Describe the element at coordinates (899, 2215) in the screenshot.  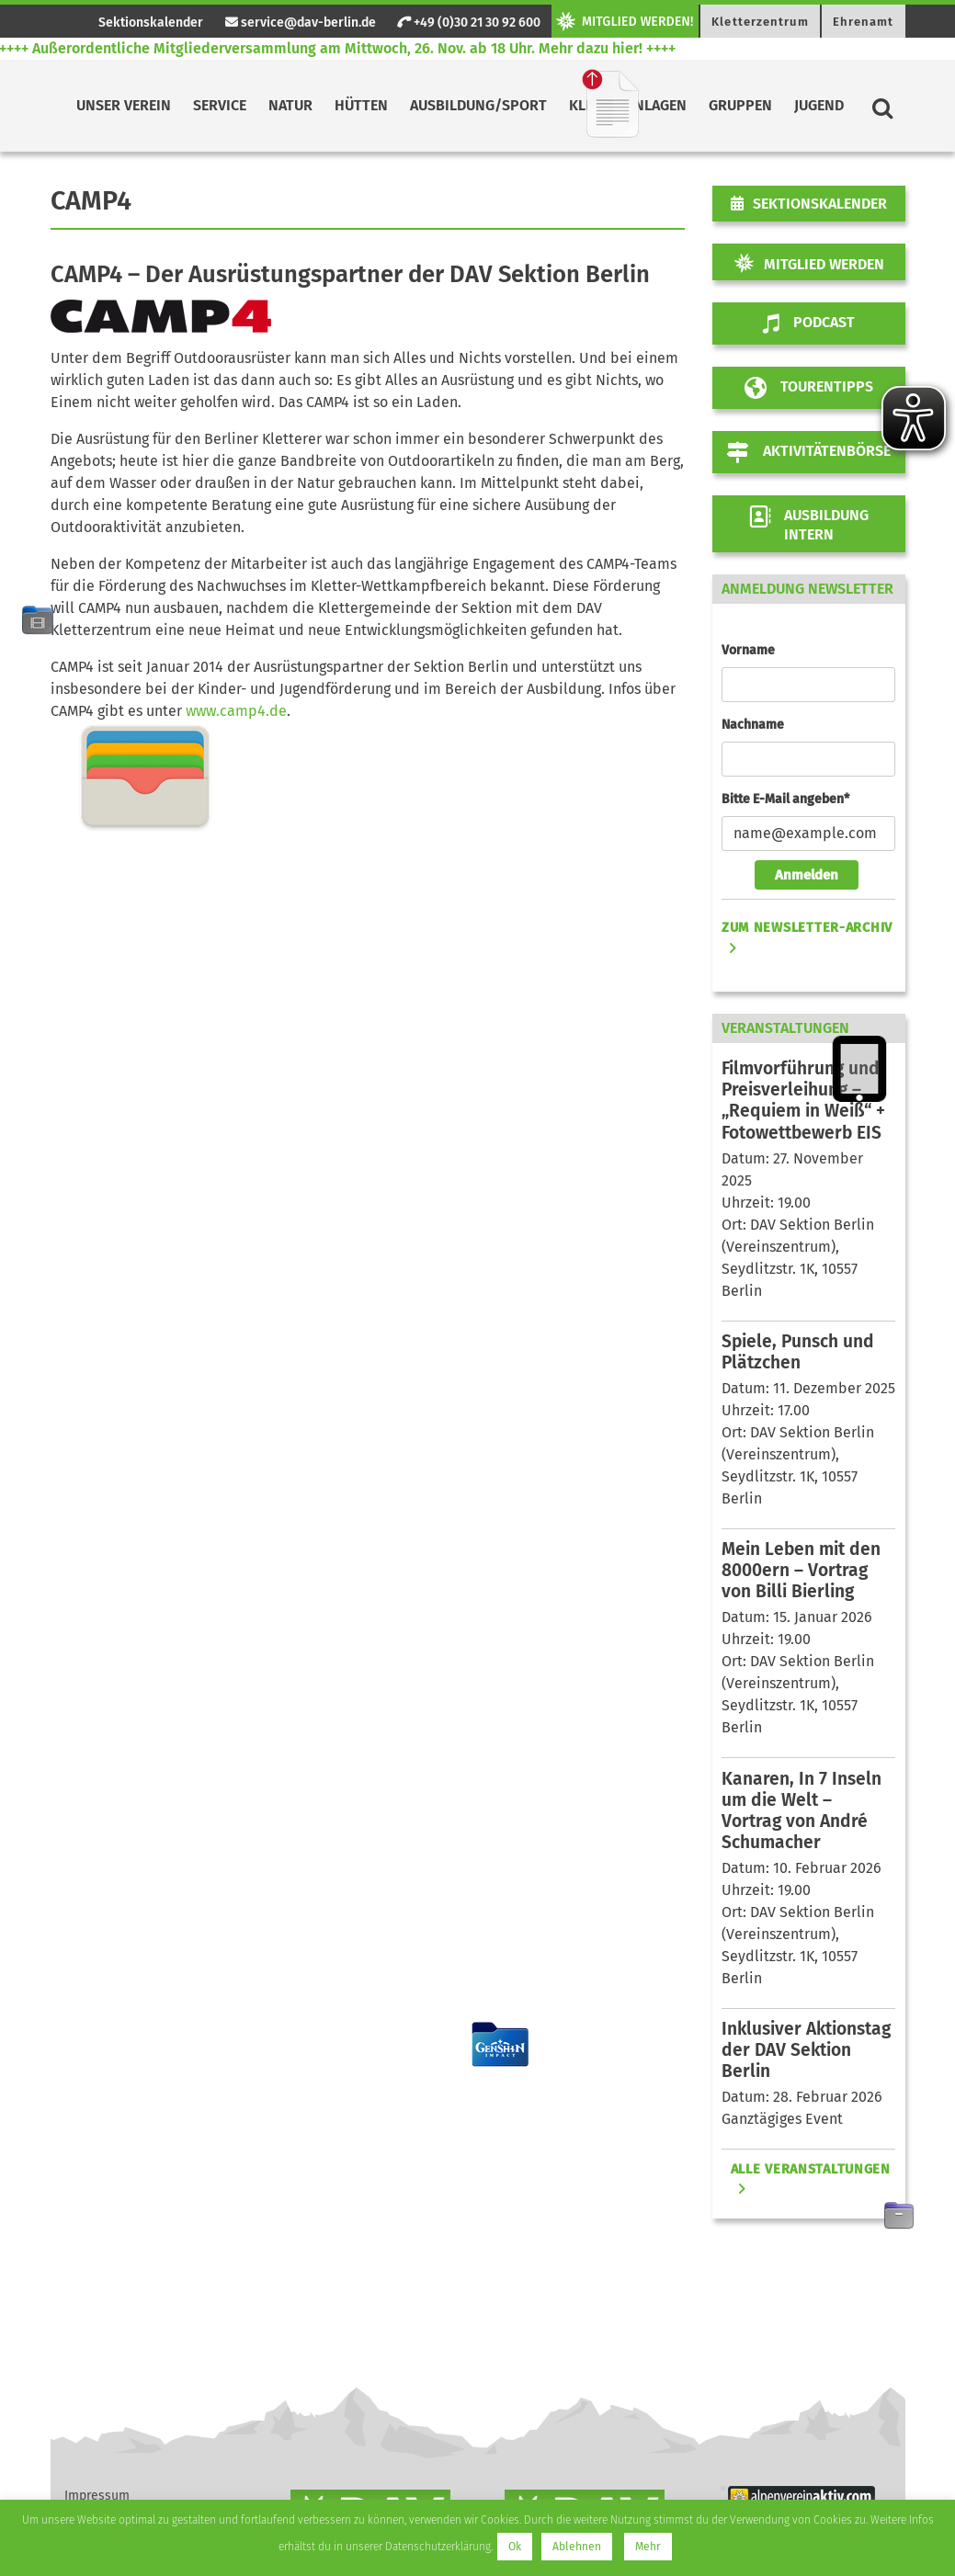
I see `open file manager application` at that location.